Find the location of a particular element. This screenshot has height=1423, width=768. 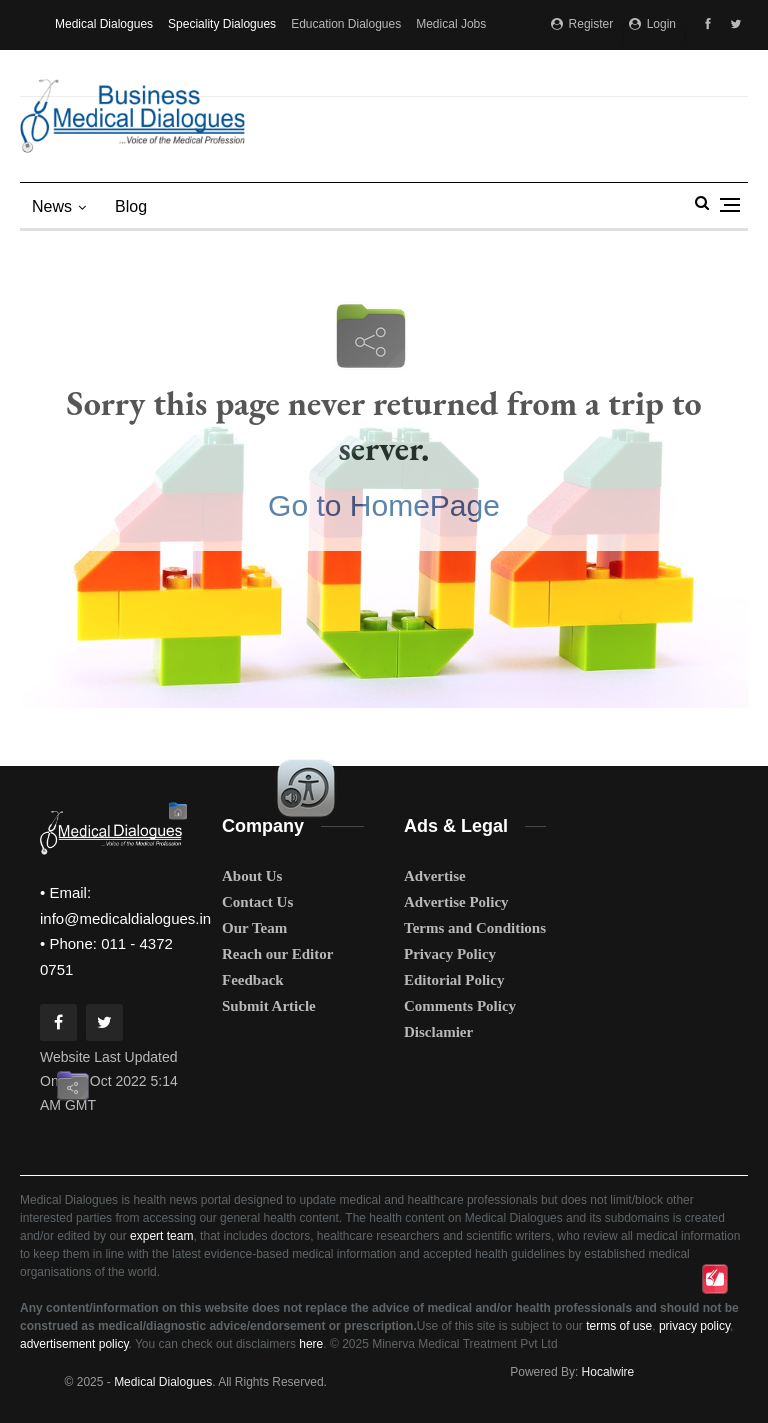

an EPS image file is located at coordinates (715, 1279).